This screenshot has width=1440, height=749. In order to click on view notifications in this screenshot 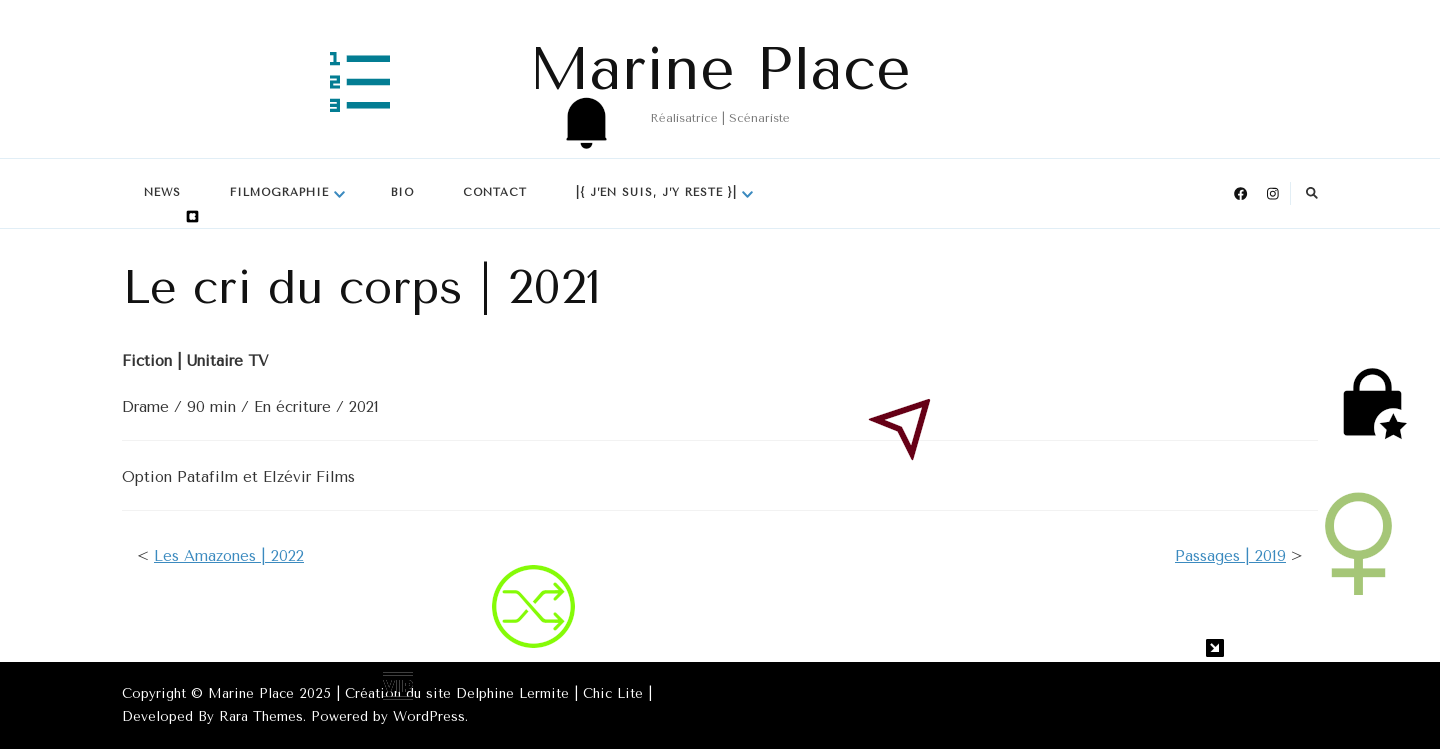, I will do `click(586, 121)`.